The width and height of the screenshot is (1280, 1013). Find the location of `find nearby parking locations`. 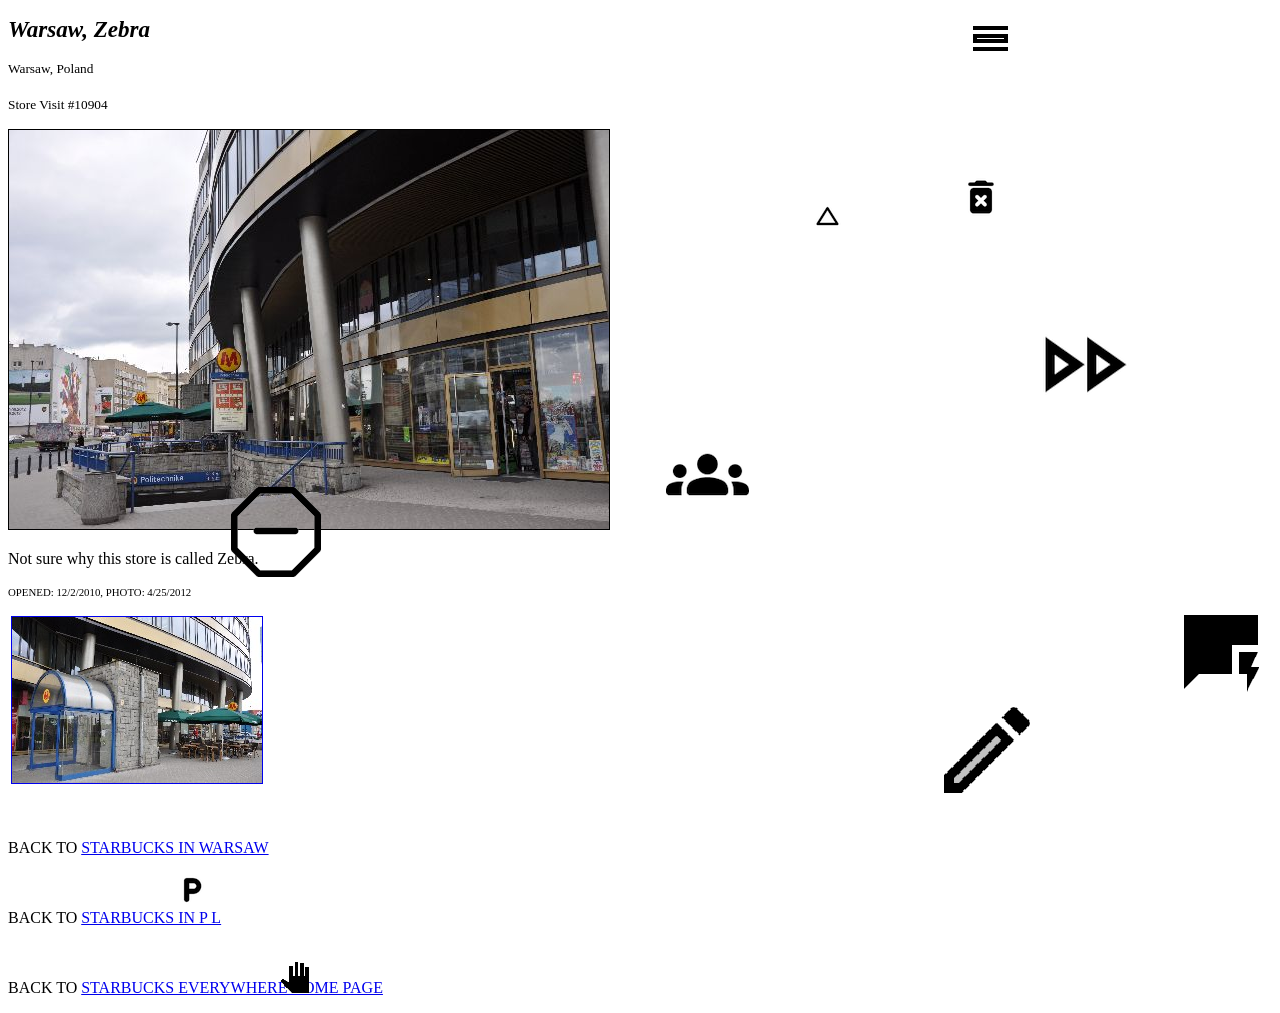

find nearby parking locations is located at coordinates (192, 890).